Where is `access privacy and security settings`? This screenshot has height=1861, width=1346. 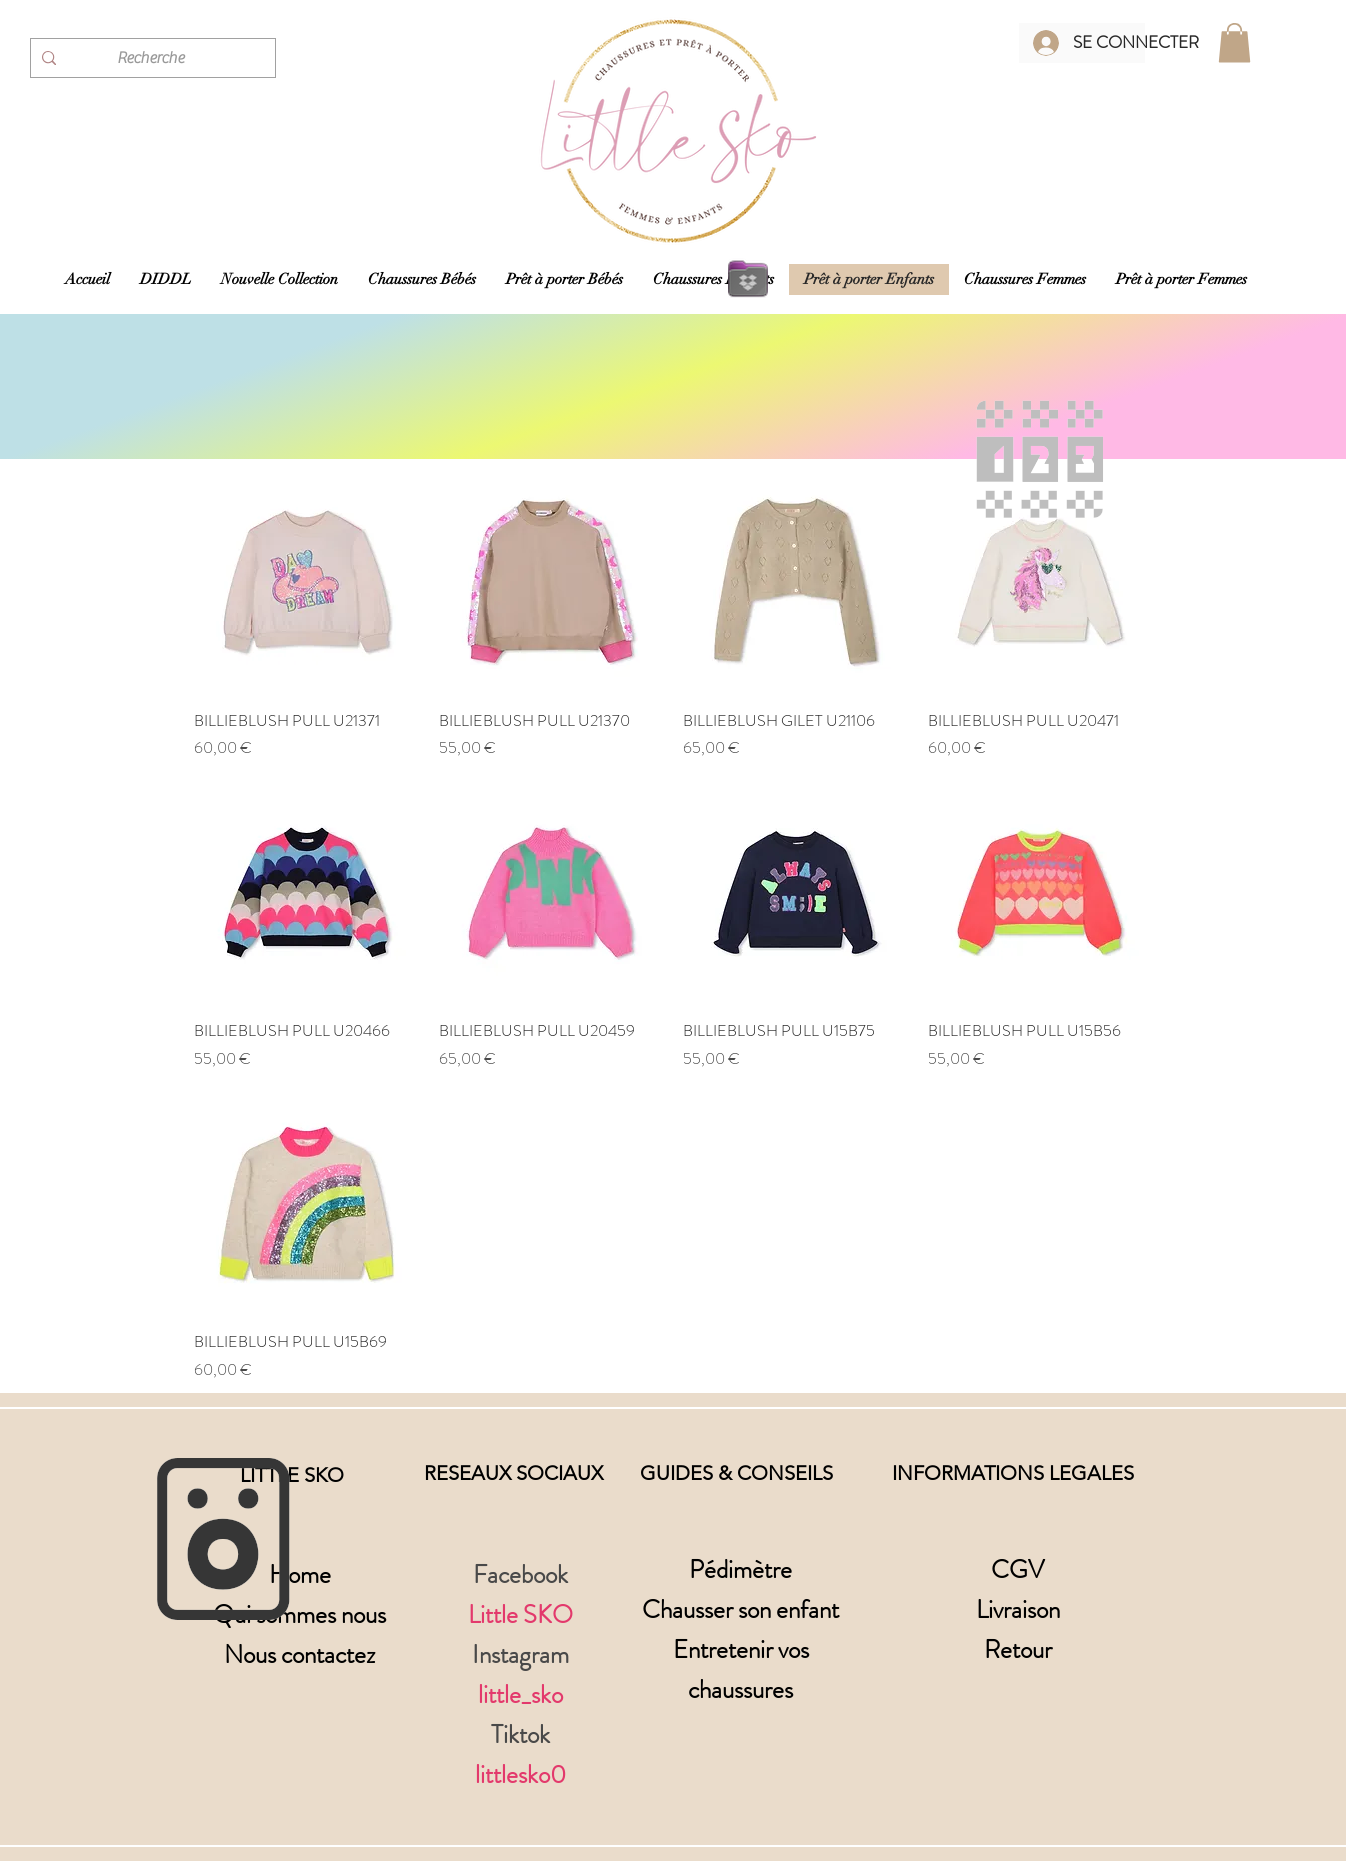 access privacy and security settings is located at coordinates (1040, 464).